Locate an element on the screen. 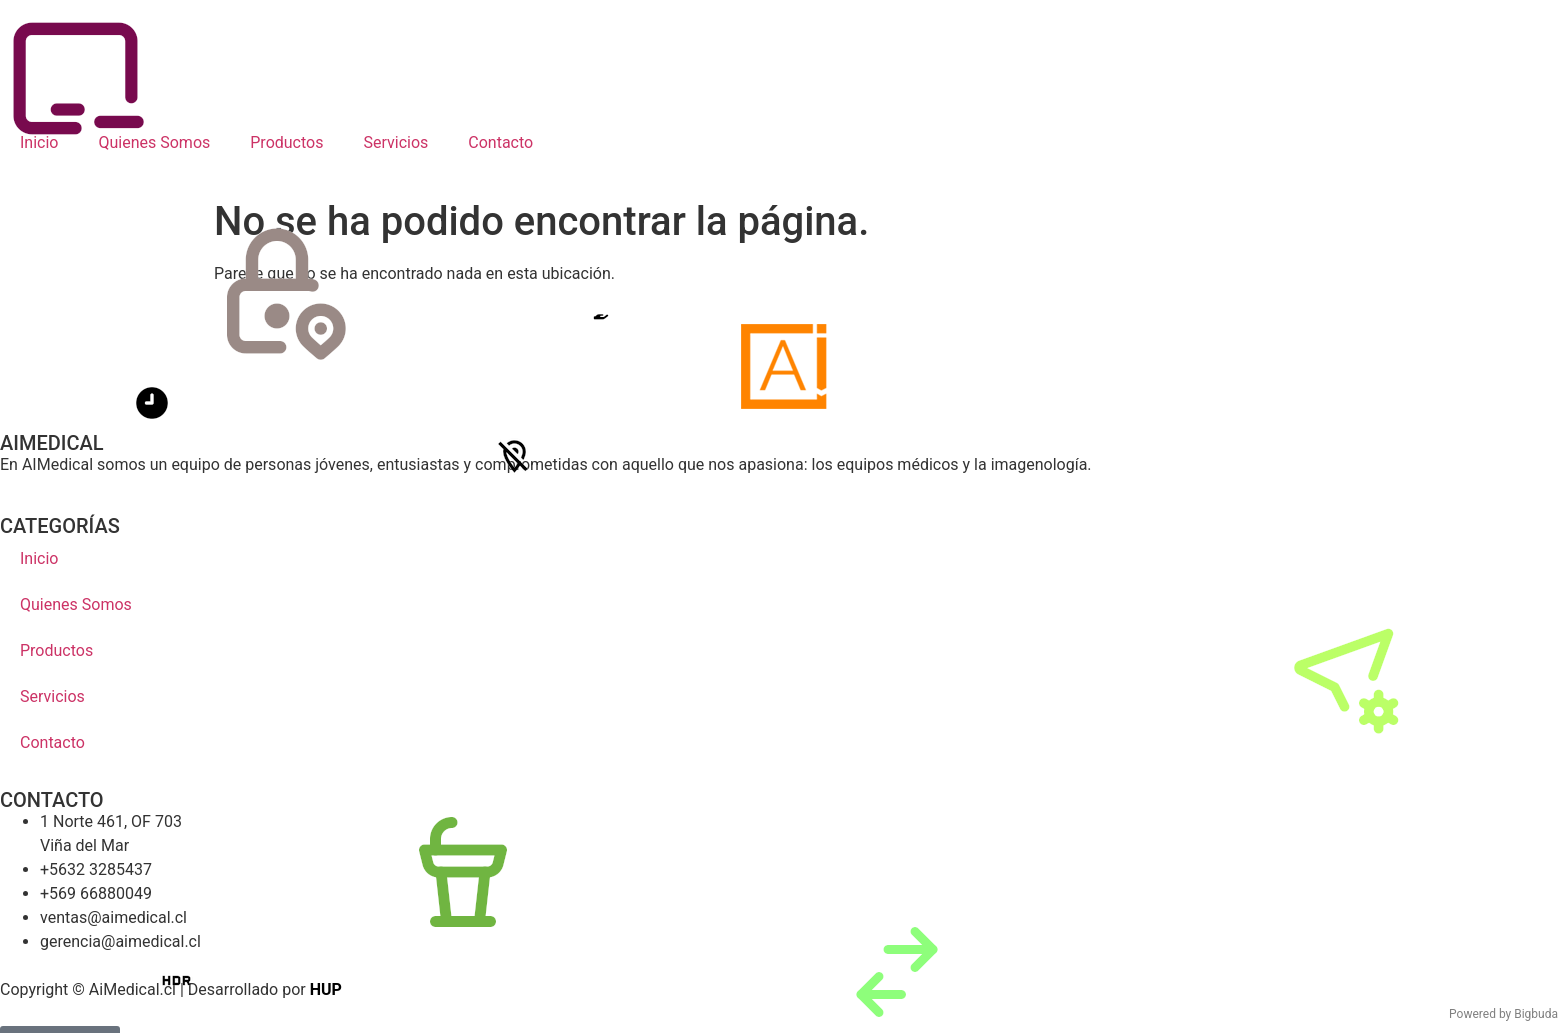 This screenshot has height=1033, width=1568. HDR mode is currently enabled is located at coordinates (176, 980).